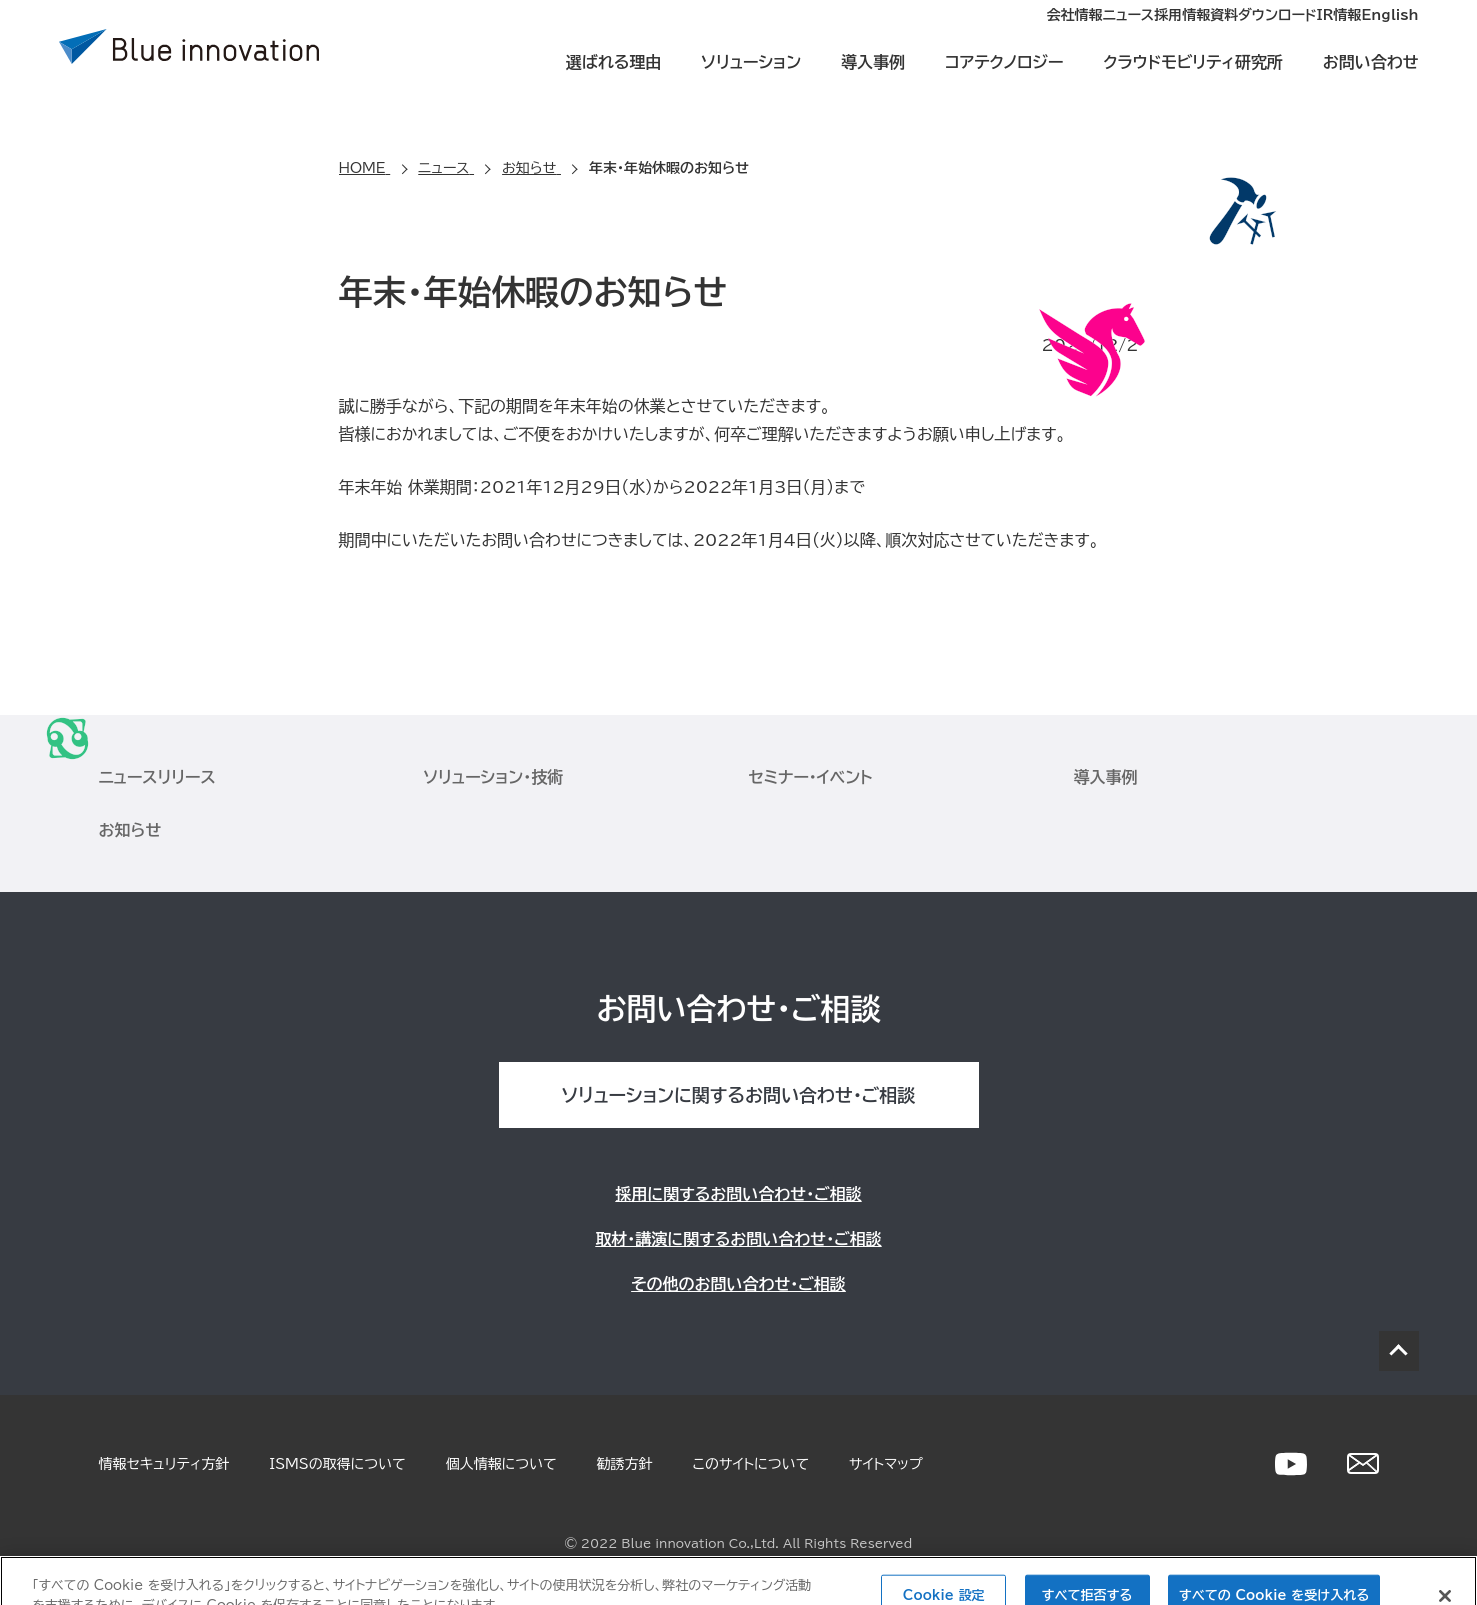 The height and width of the screenshot is (1605, 1477). I want to click on mythical creature or fantasy game element, so click(1092, 350).